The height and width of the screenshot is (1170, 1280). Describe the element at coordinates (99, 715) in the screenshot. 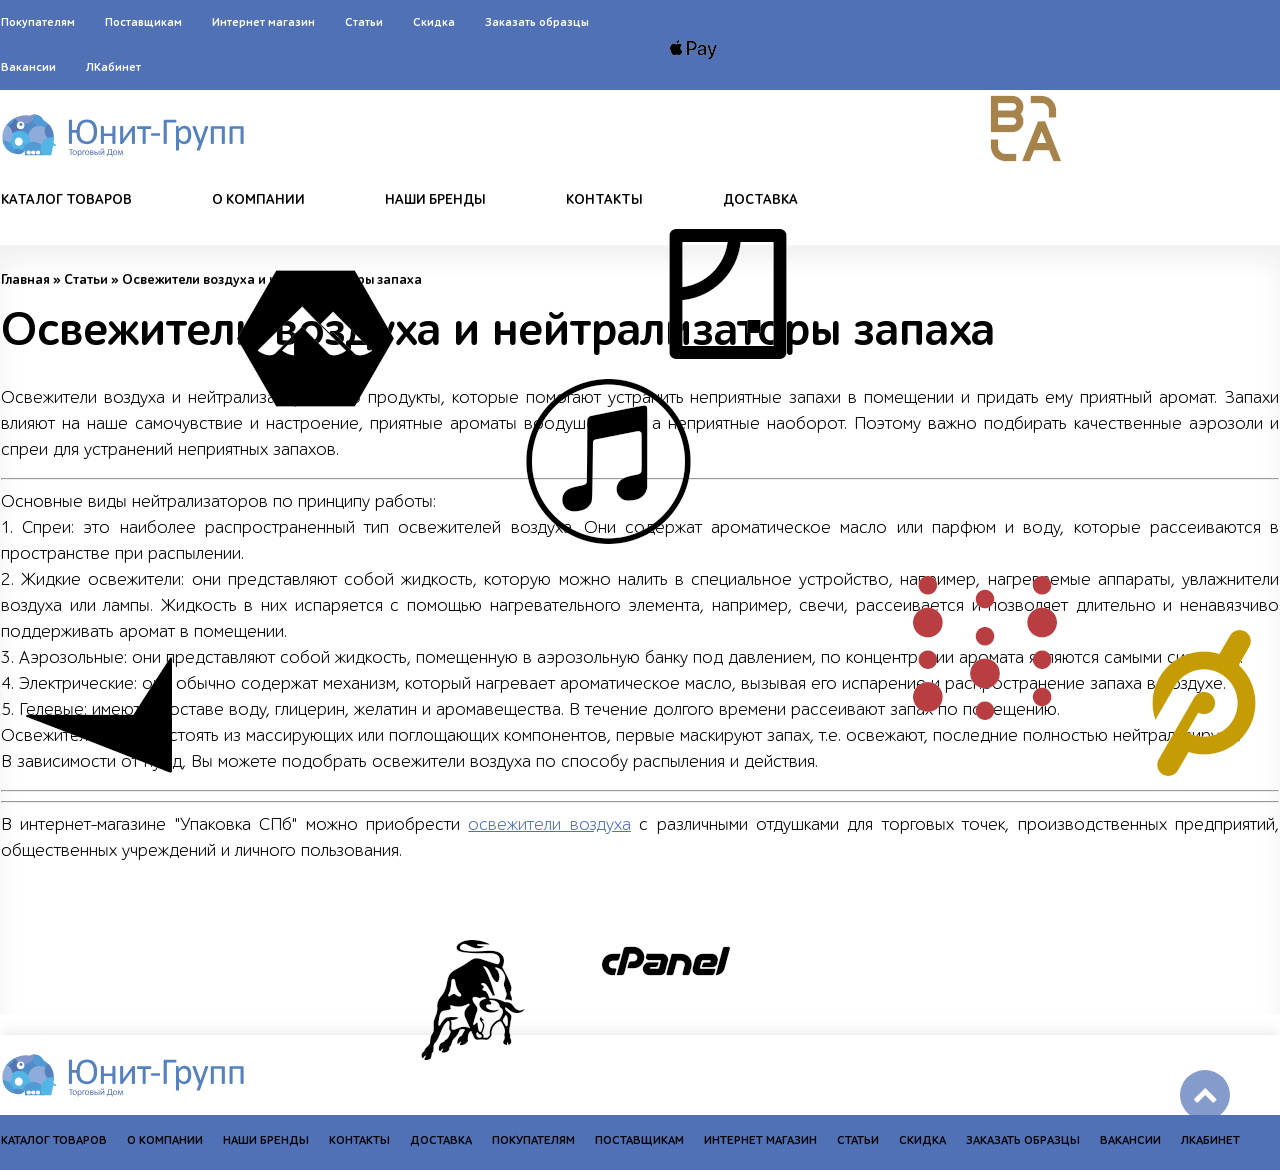

I see `open FACEIT gaming platform` at that location.